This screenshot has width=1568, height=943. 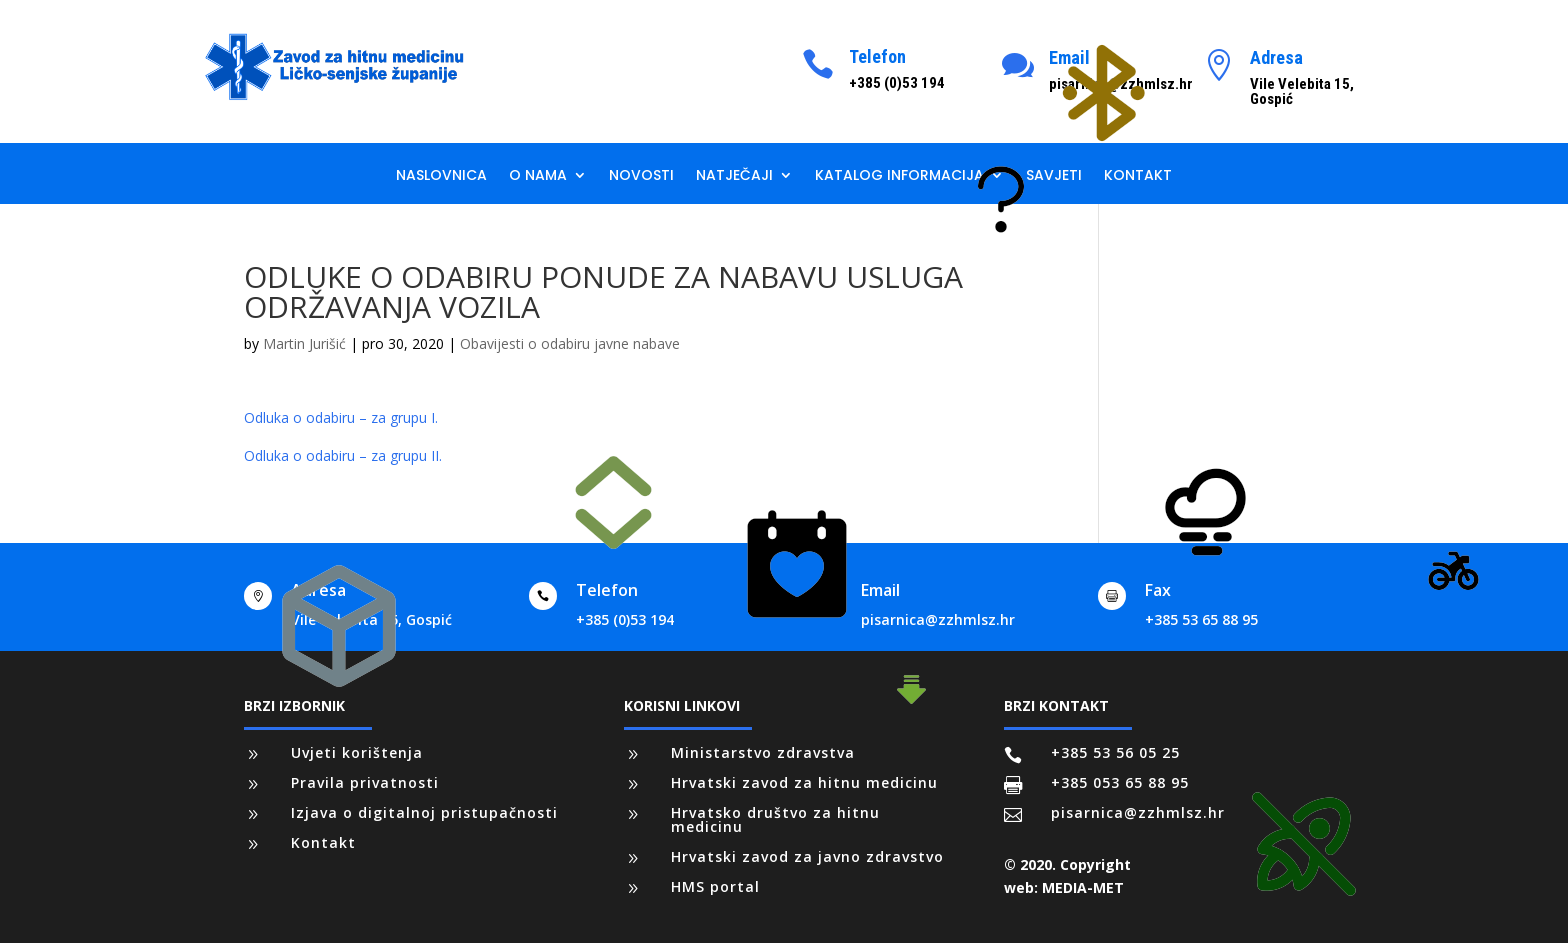 What do you see at coordinates (1205, 510) in the screenshot?
I see `indicates foggy weather conditions` at bounding box center [1205, 510].